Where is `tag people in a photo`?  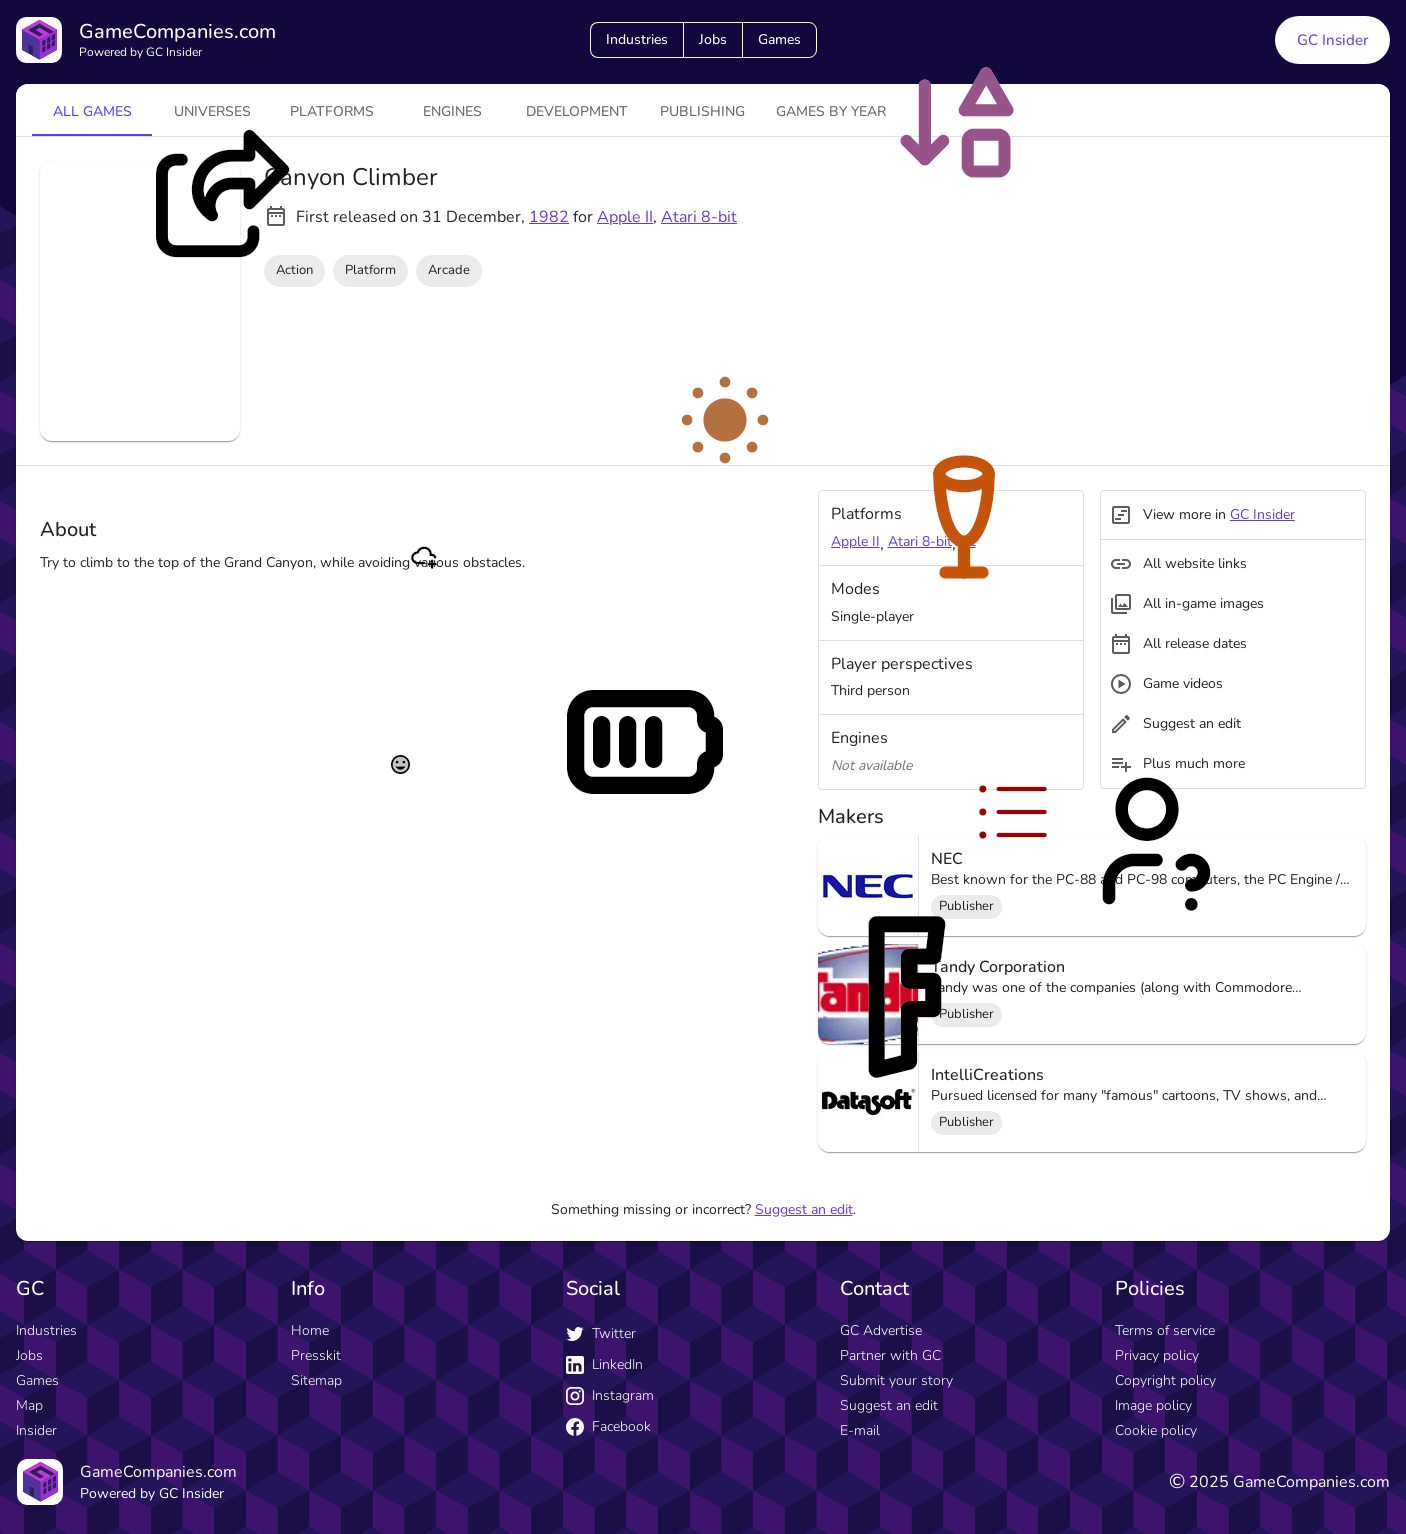
tag people in a photo is located at coordinates (400, 764).